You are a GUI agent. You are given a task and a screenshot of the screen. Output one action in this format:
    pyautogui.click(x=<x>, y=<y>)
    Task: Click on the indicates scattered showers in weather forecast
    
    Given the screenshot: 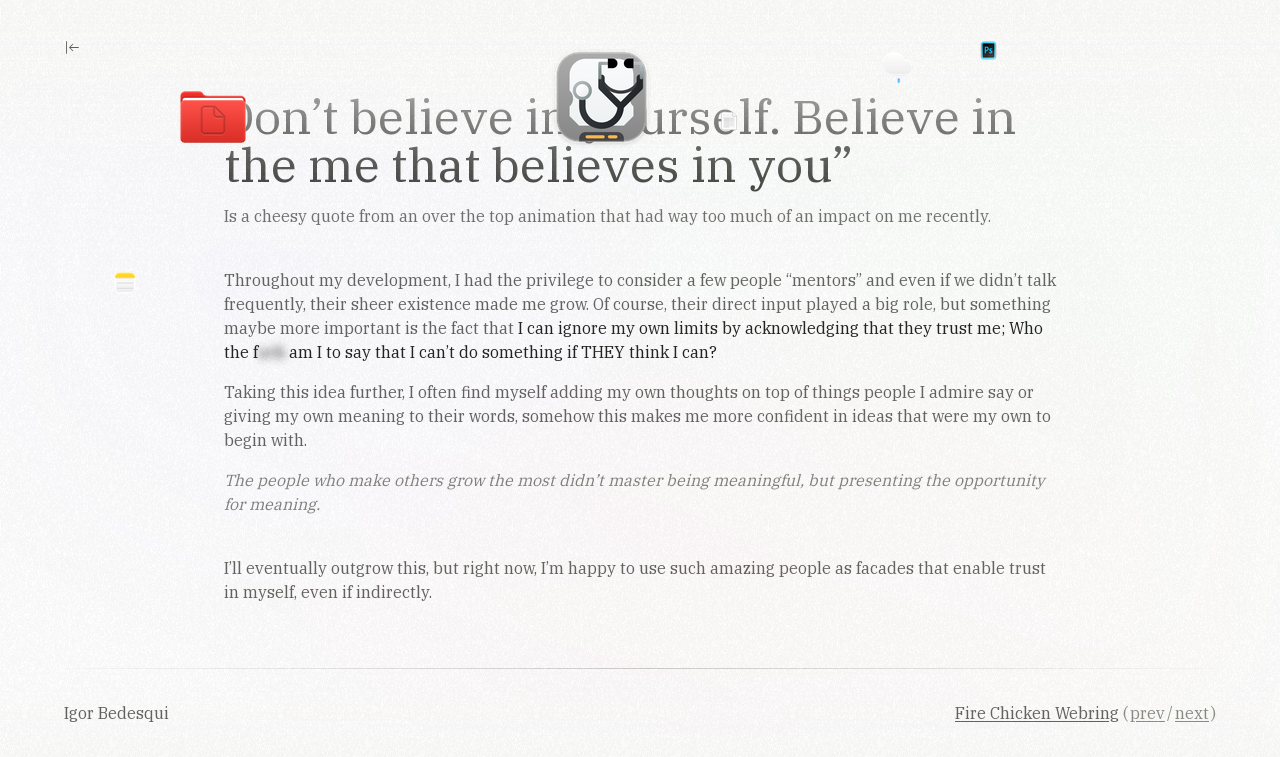 What is the action you would take?
    pyautogui.click(x=897, y=67)
    